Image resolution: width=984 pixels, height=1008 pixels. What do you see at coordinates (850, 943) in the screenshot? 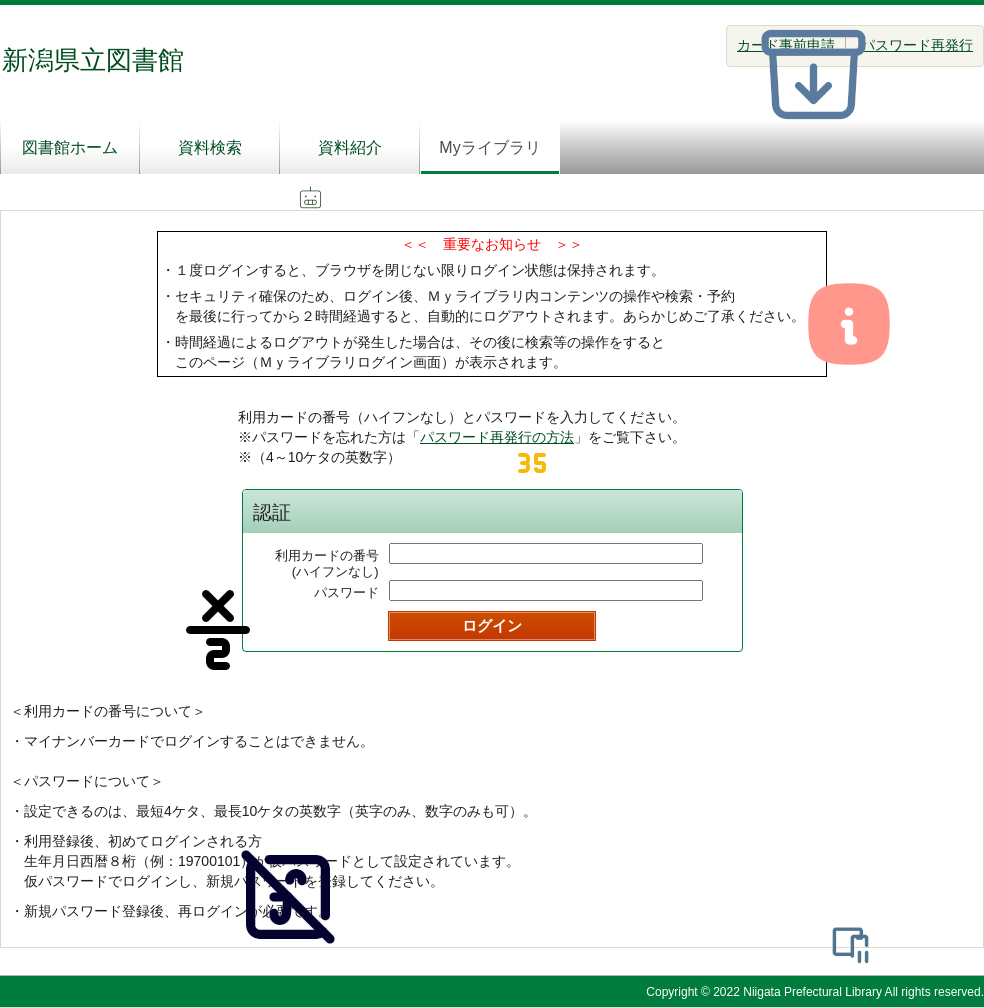
I see `pause syncing across devices` at bounding box center [850, 943].